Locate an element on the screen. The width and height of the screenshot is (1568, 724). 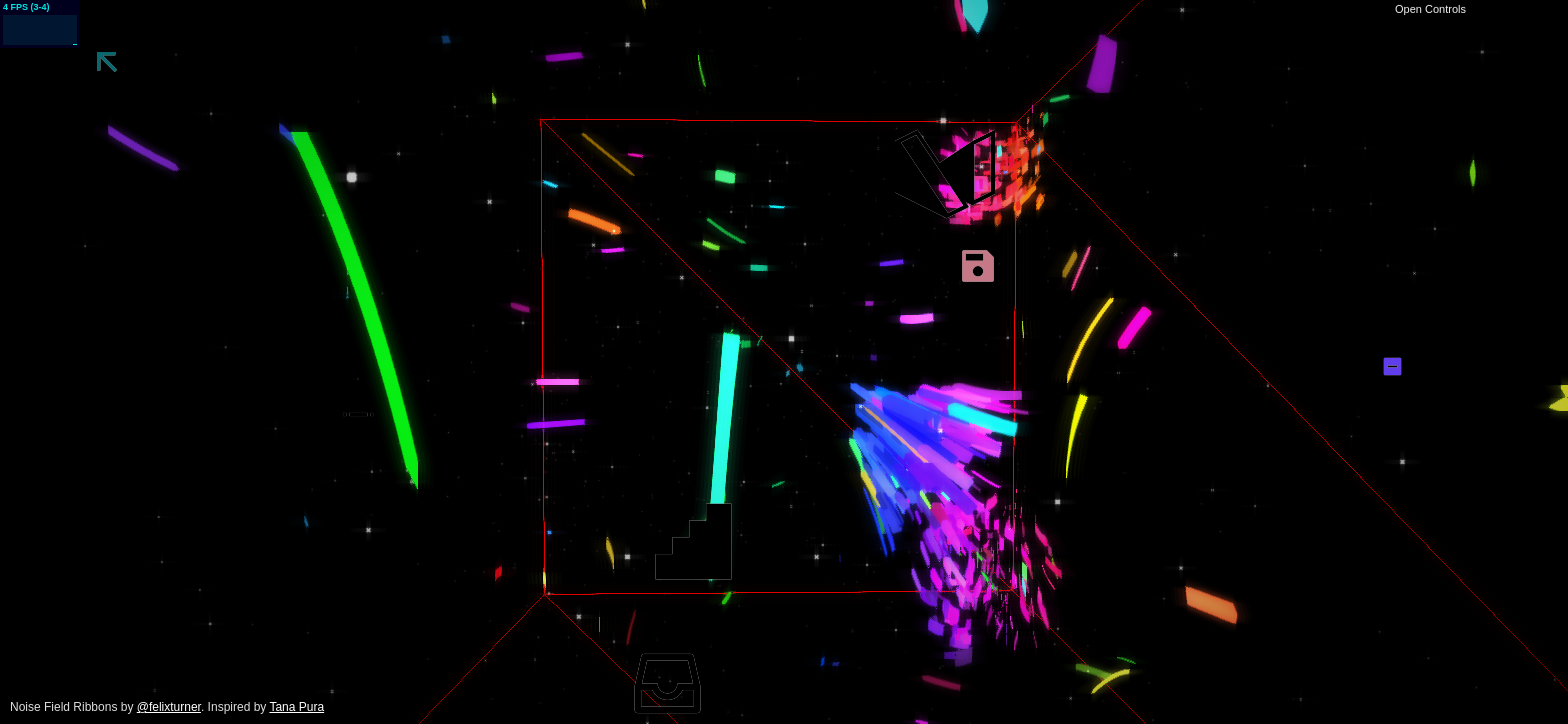
navigate back and up in the interface is located at coordinates (107, 62).